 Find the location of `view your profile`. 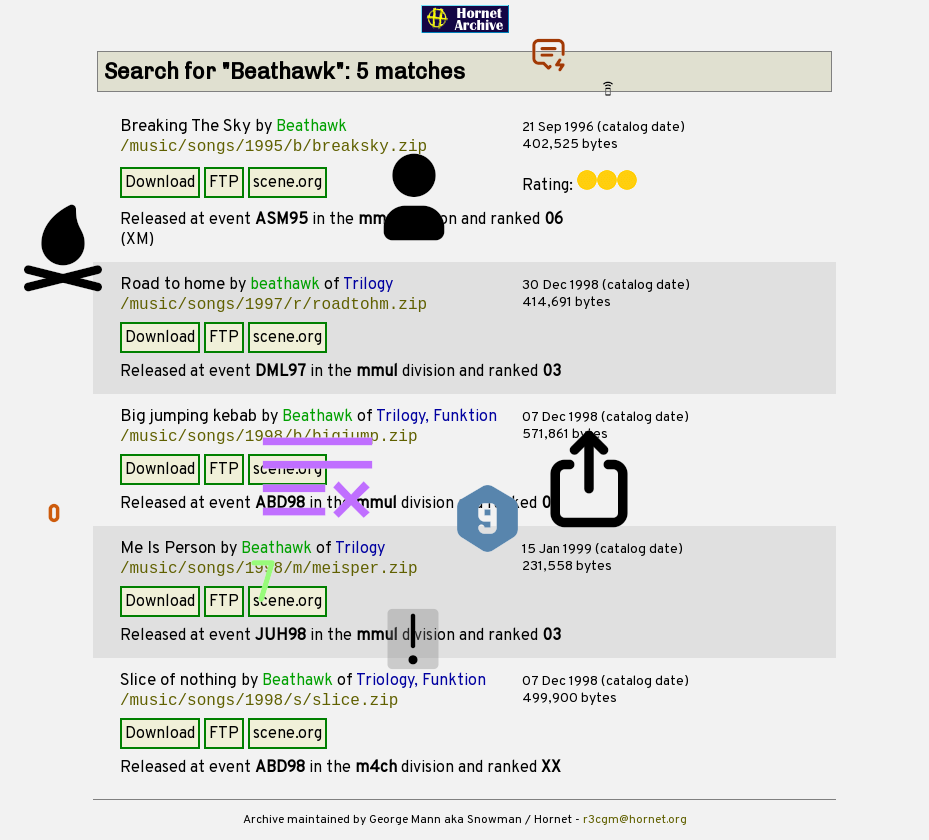

view your profile is located at coordinates (414, 197).